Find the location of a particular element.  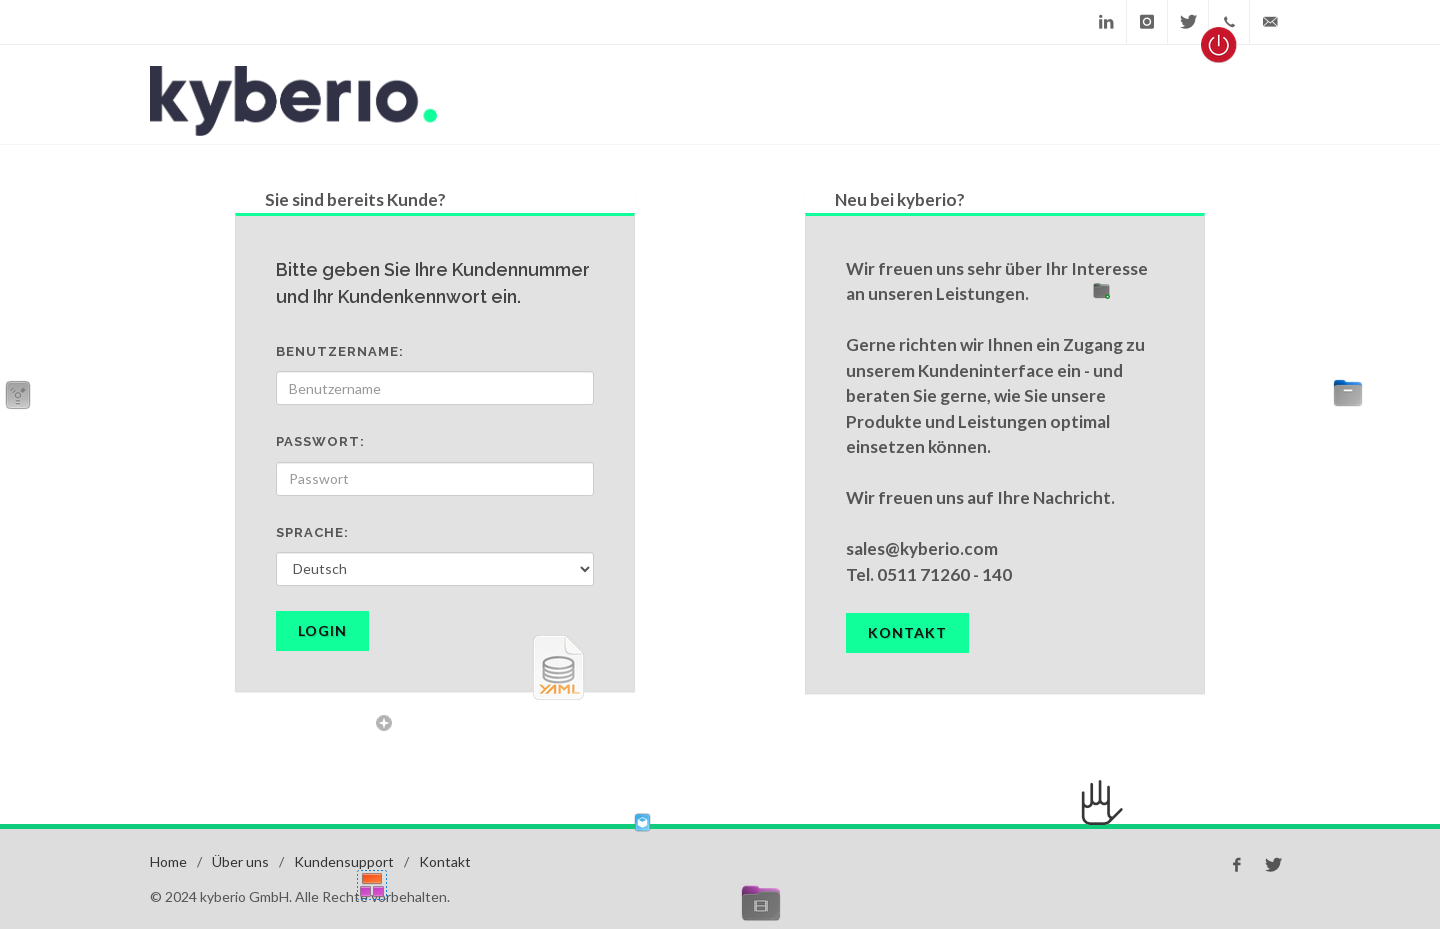

open the file manager application is located at coordinates (1348, 393).